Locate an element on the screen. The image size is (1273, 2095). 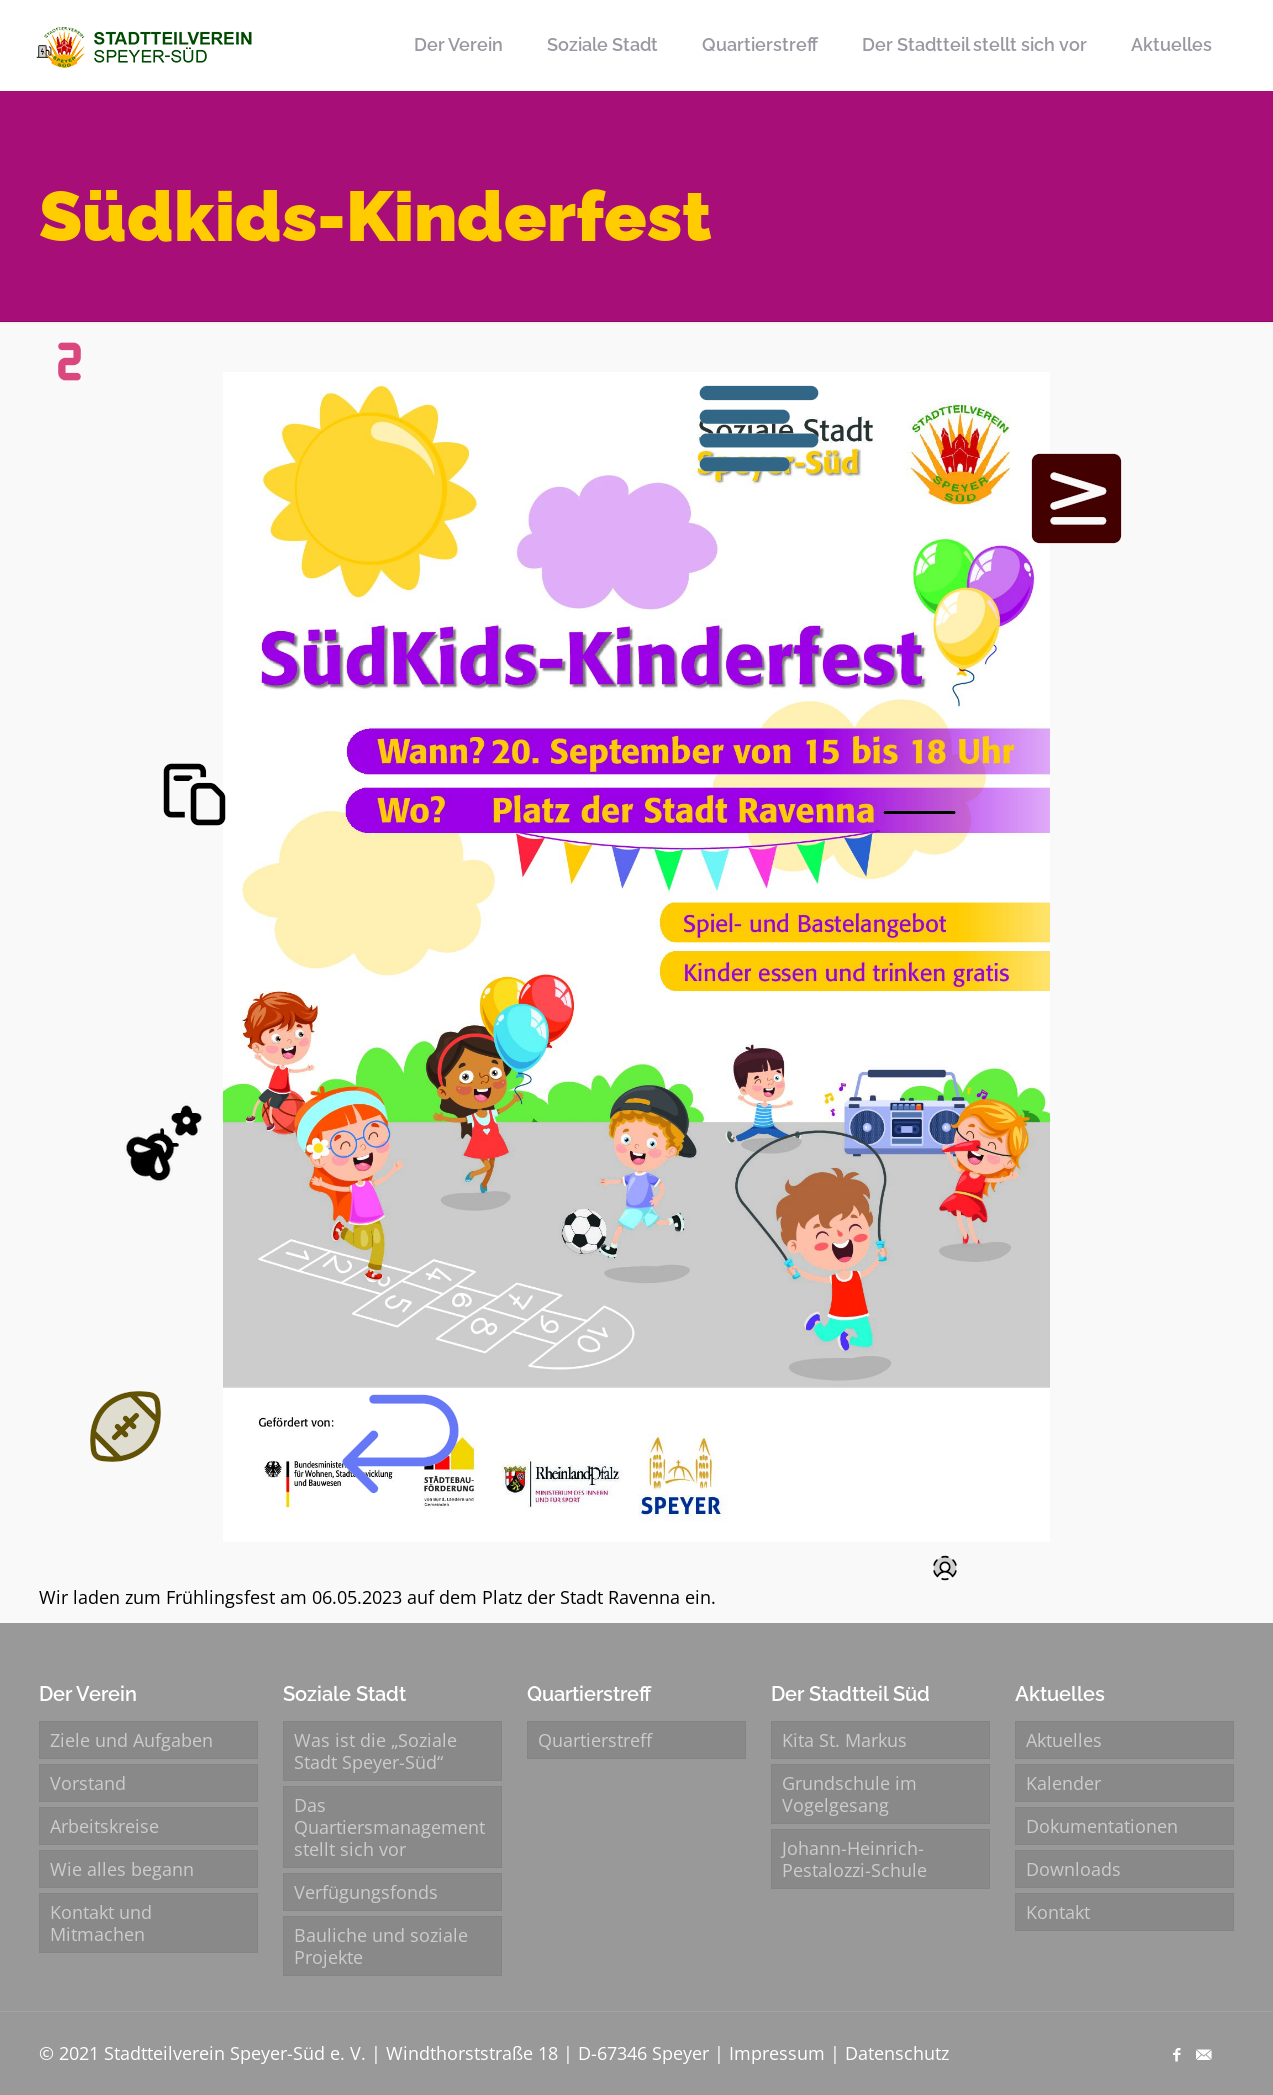
view football scores or updates is located at coordinates (125, 1426).